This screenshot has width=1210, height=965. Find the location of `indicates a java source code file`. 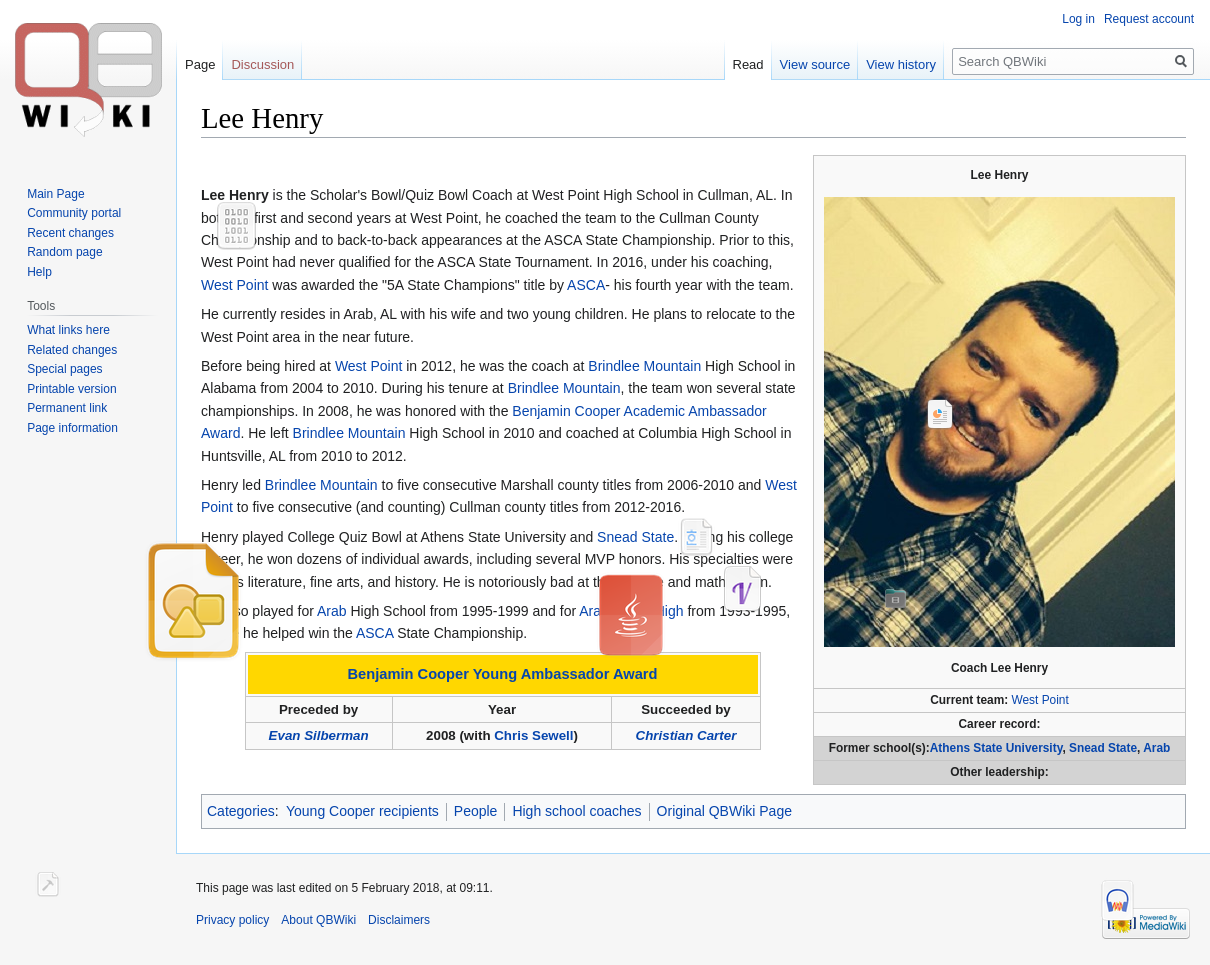

indicates a java source code file is located at coordinates (631, 615).